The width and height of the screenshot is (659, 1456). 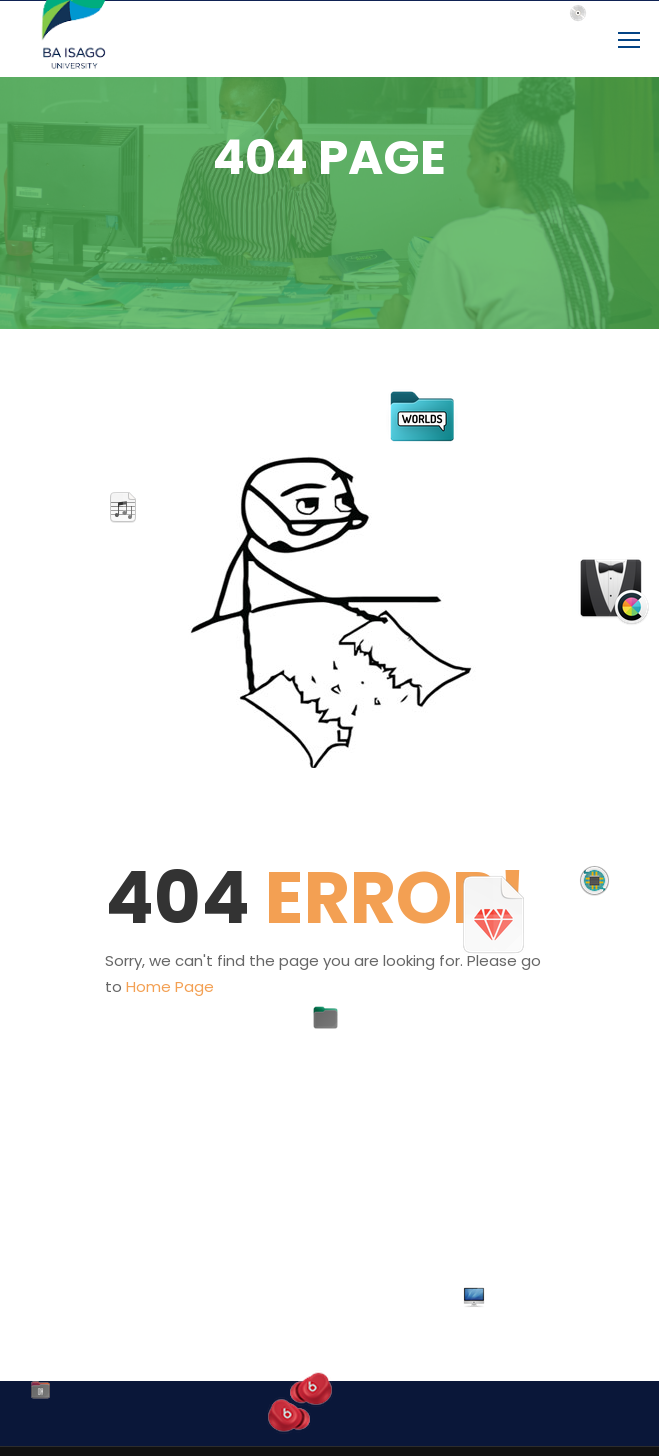 What do you see at coordinates (325, 1017) in the screenshot?
I see `open file folder` at bounding box center [325, 1017].